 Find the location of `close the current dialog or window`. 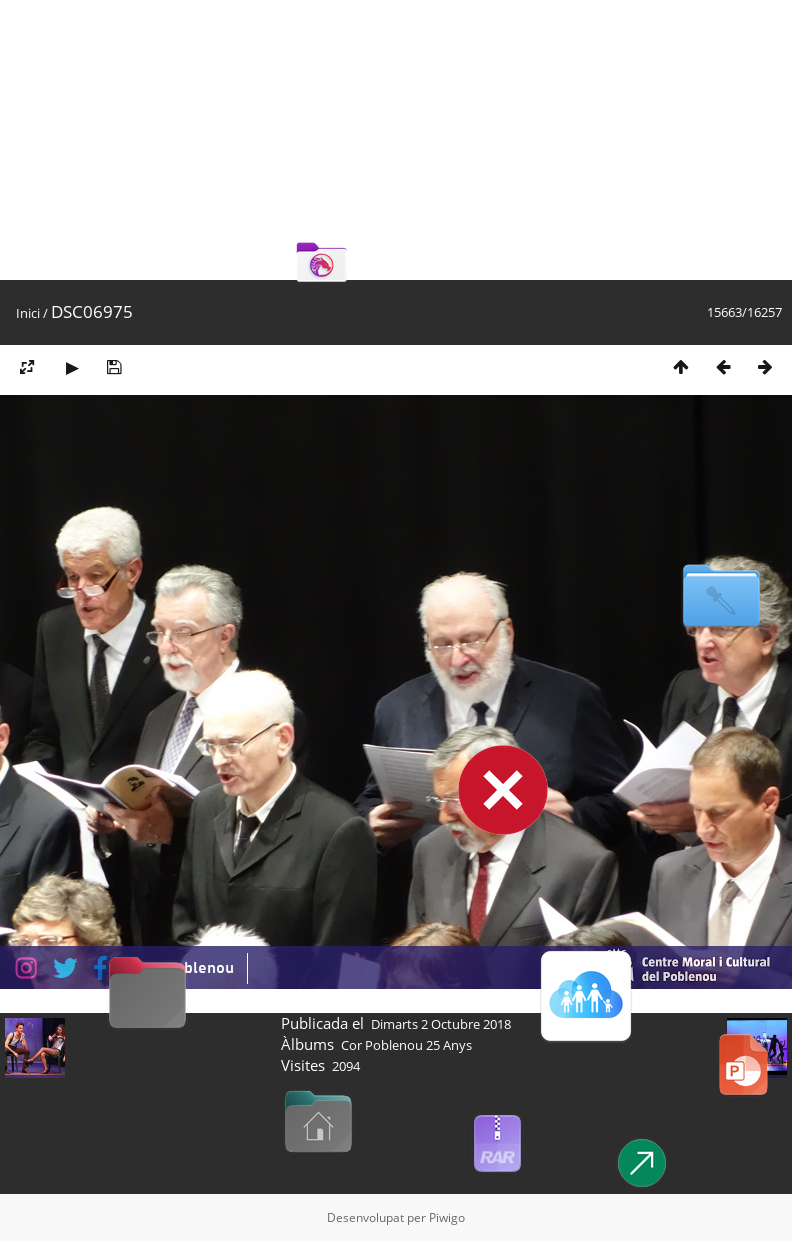

close the current dialog or window is located at coordinates (503, 790).